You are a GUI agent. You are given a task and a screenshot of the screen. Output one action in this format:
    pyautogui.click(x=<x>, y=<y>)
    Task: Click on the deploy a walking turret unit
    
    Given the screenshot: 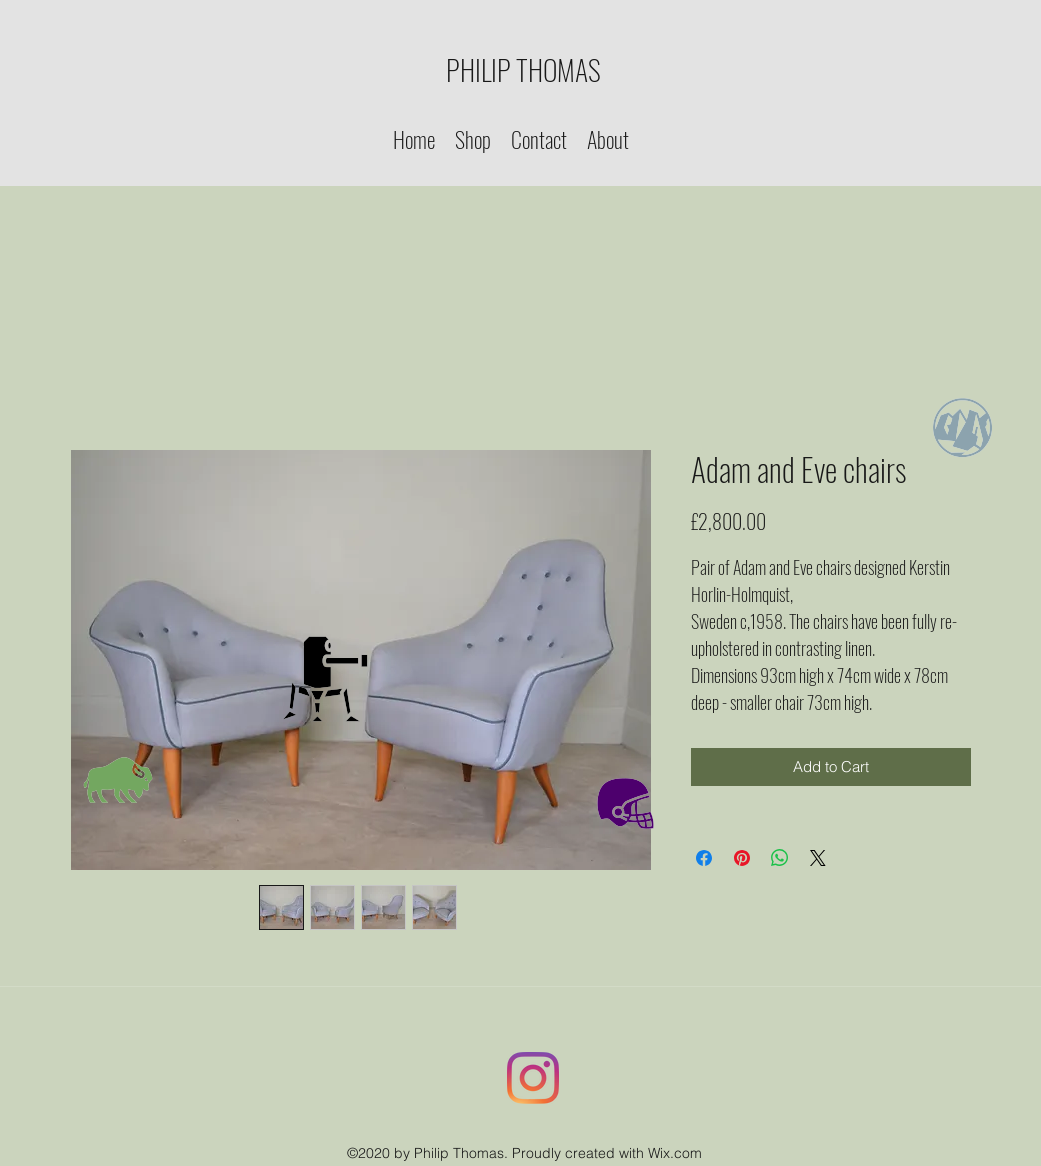 What is the action you would take?
    pyautogui.click(x=326, y=677)
    